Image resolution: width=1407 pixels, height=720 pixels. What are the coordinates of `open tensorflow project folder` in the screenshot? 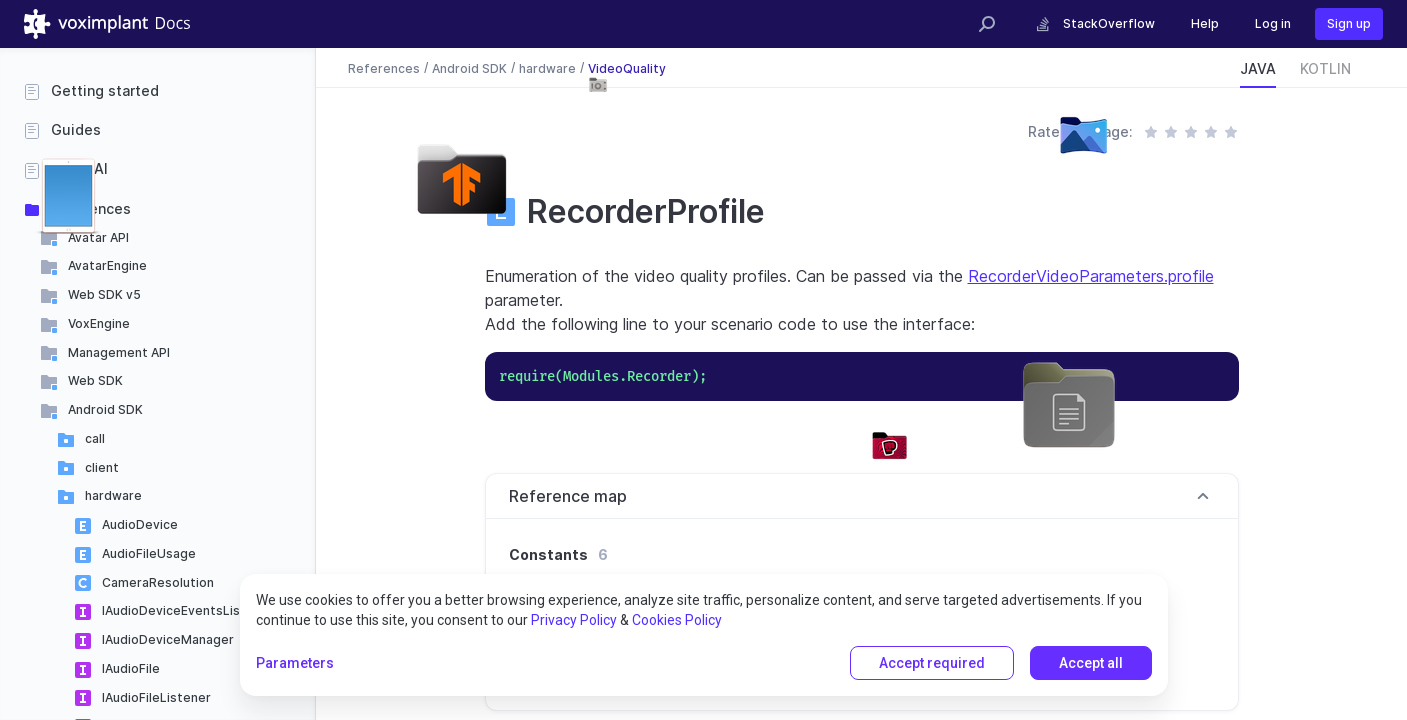 It's located at (461, 181).